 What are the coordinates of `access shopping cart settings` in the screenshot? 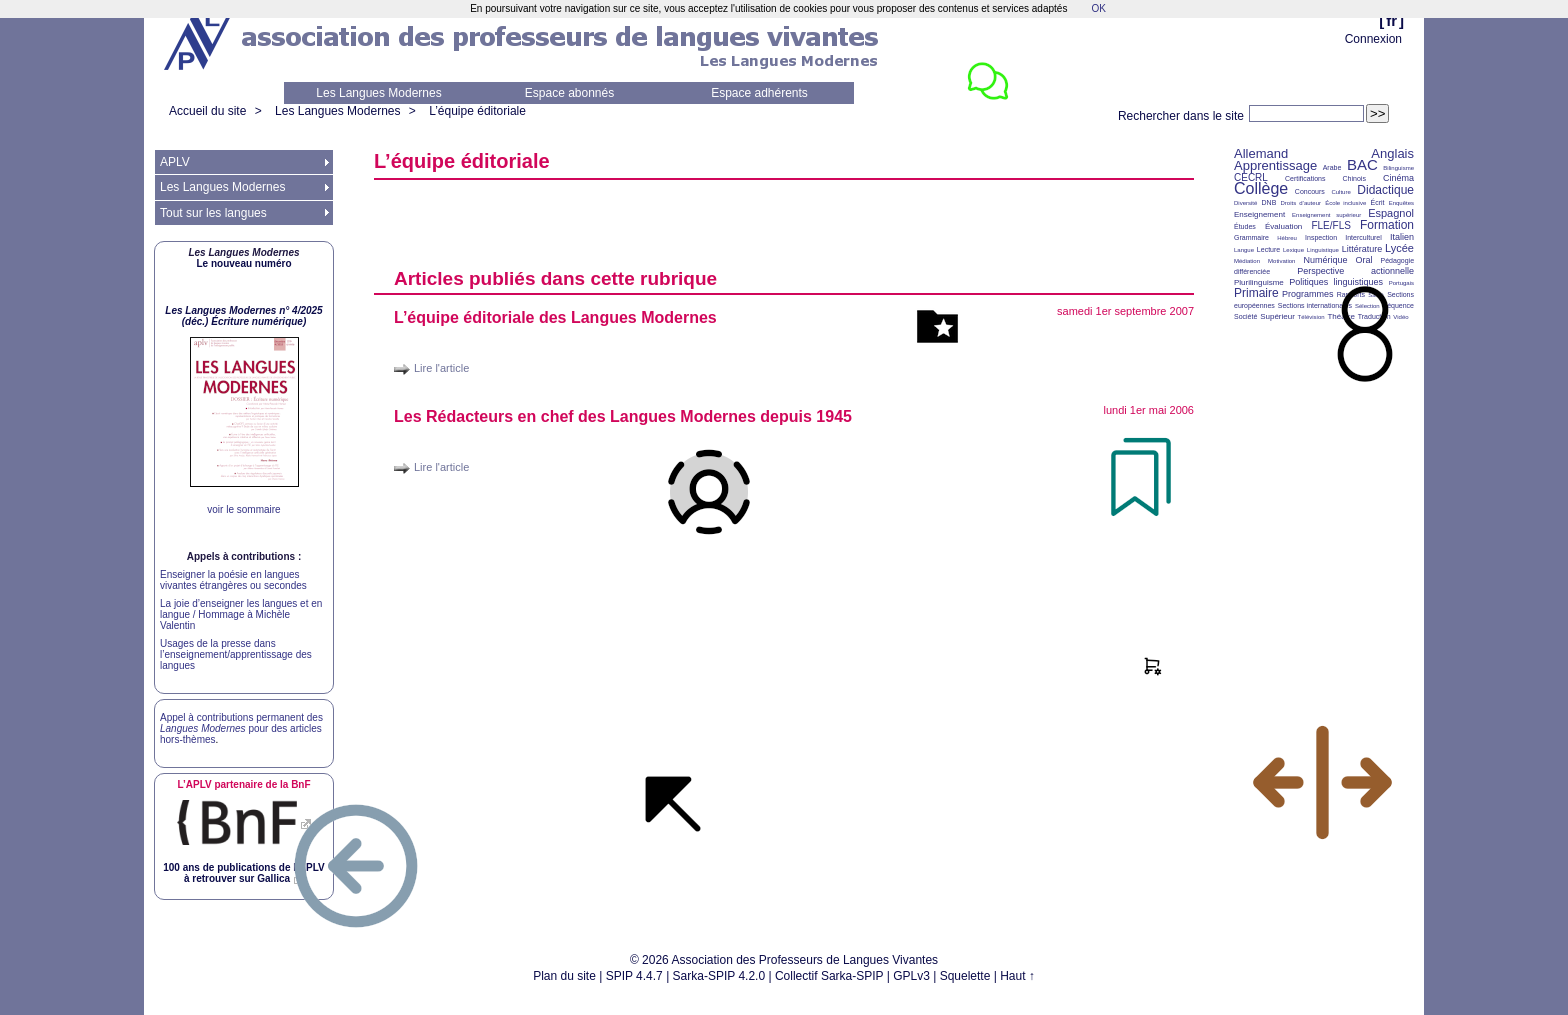 It's located at (1152, 666).